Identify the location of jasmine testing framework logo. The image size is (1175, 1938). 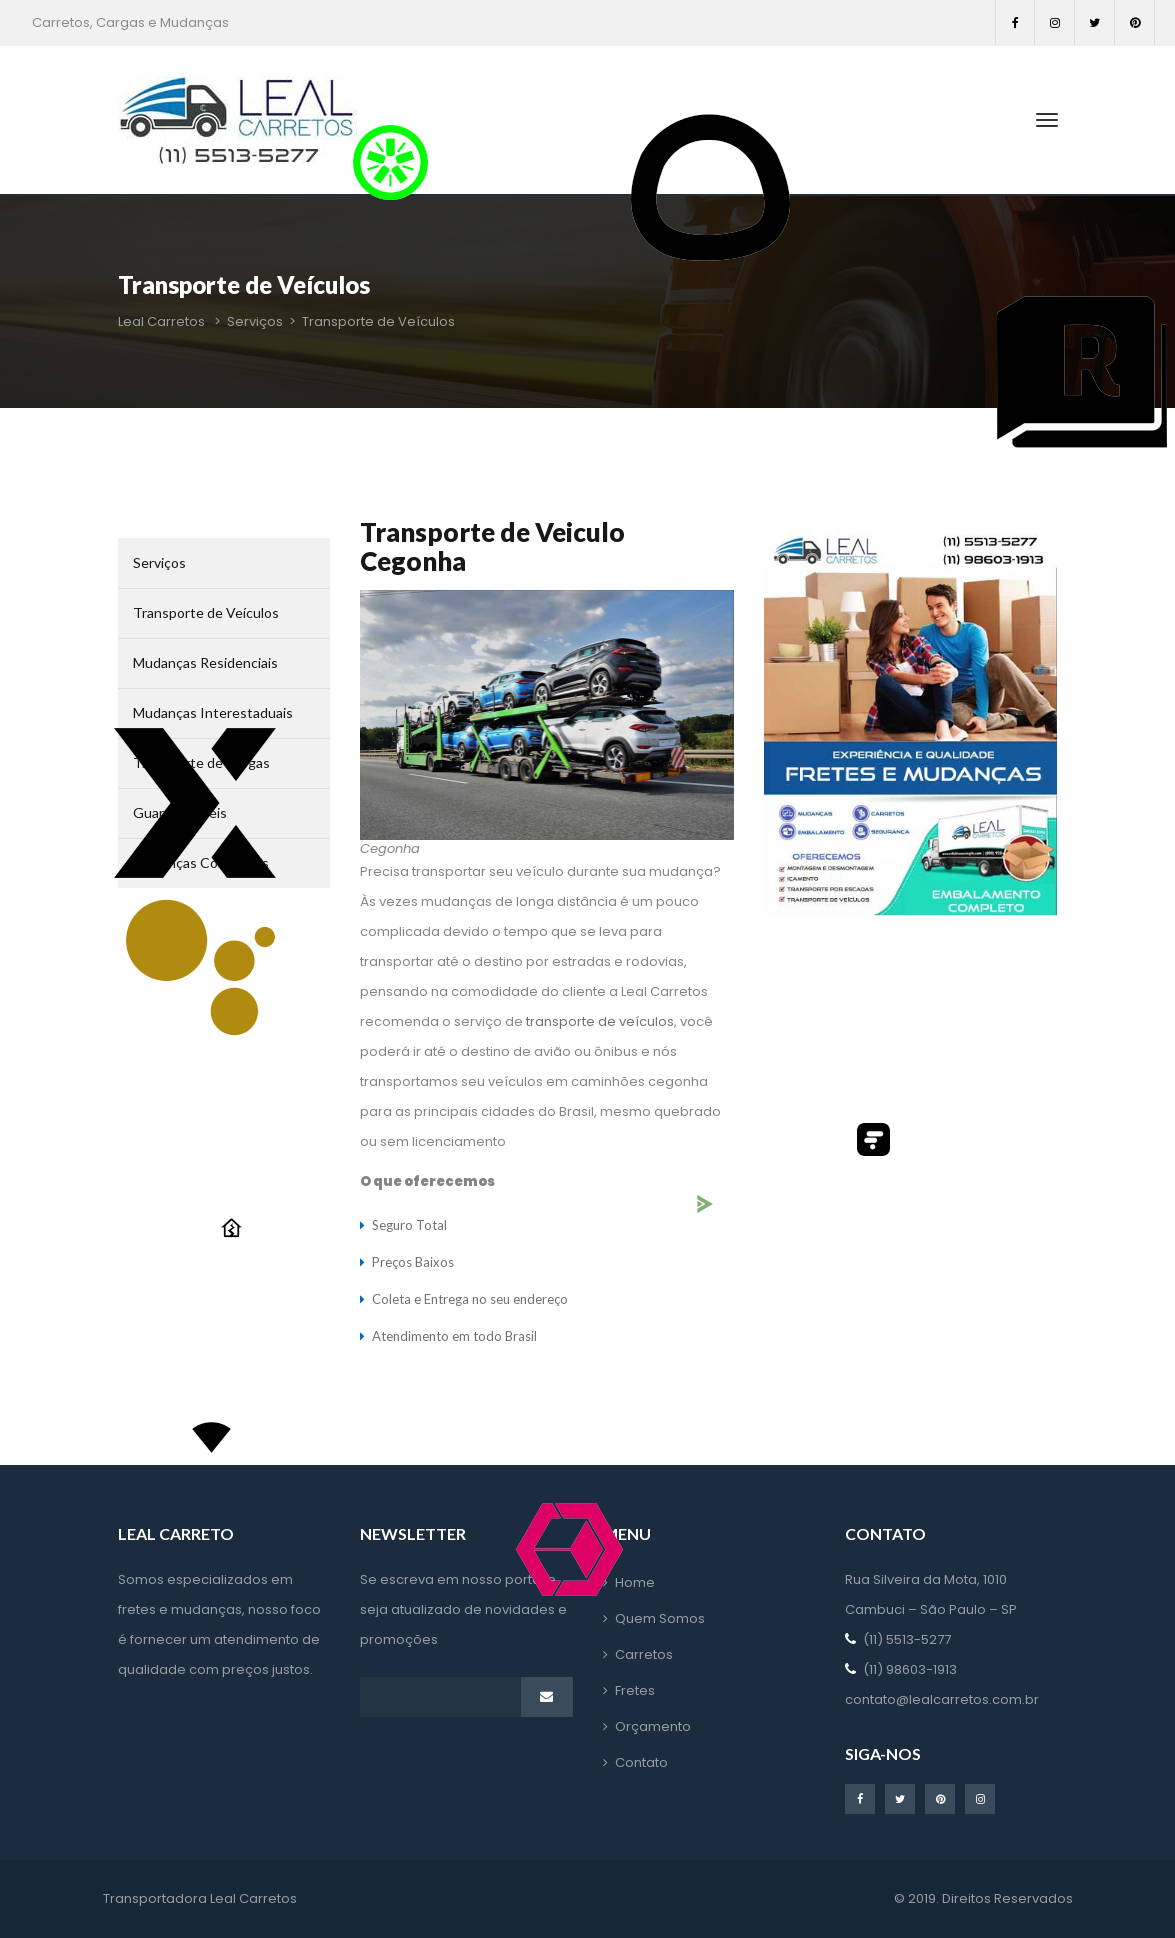
(390, 162).